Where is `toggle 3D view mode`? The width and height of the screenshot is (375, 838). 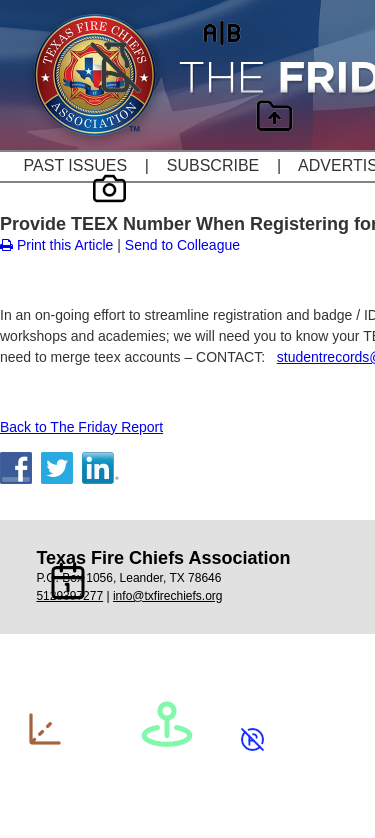 toggle 3D view mode is located at coordinates (45, 729).